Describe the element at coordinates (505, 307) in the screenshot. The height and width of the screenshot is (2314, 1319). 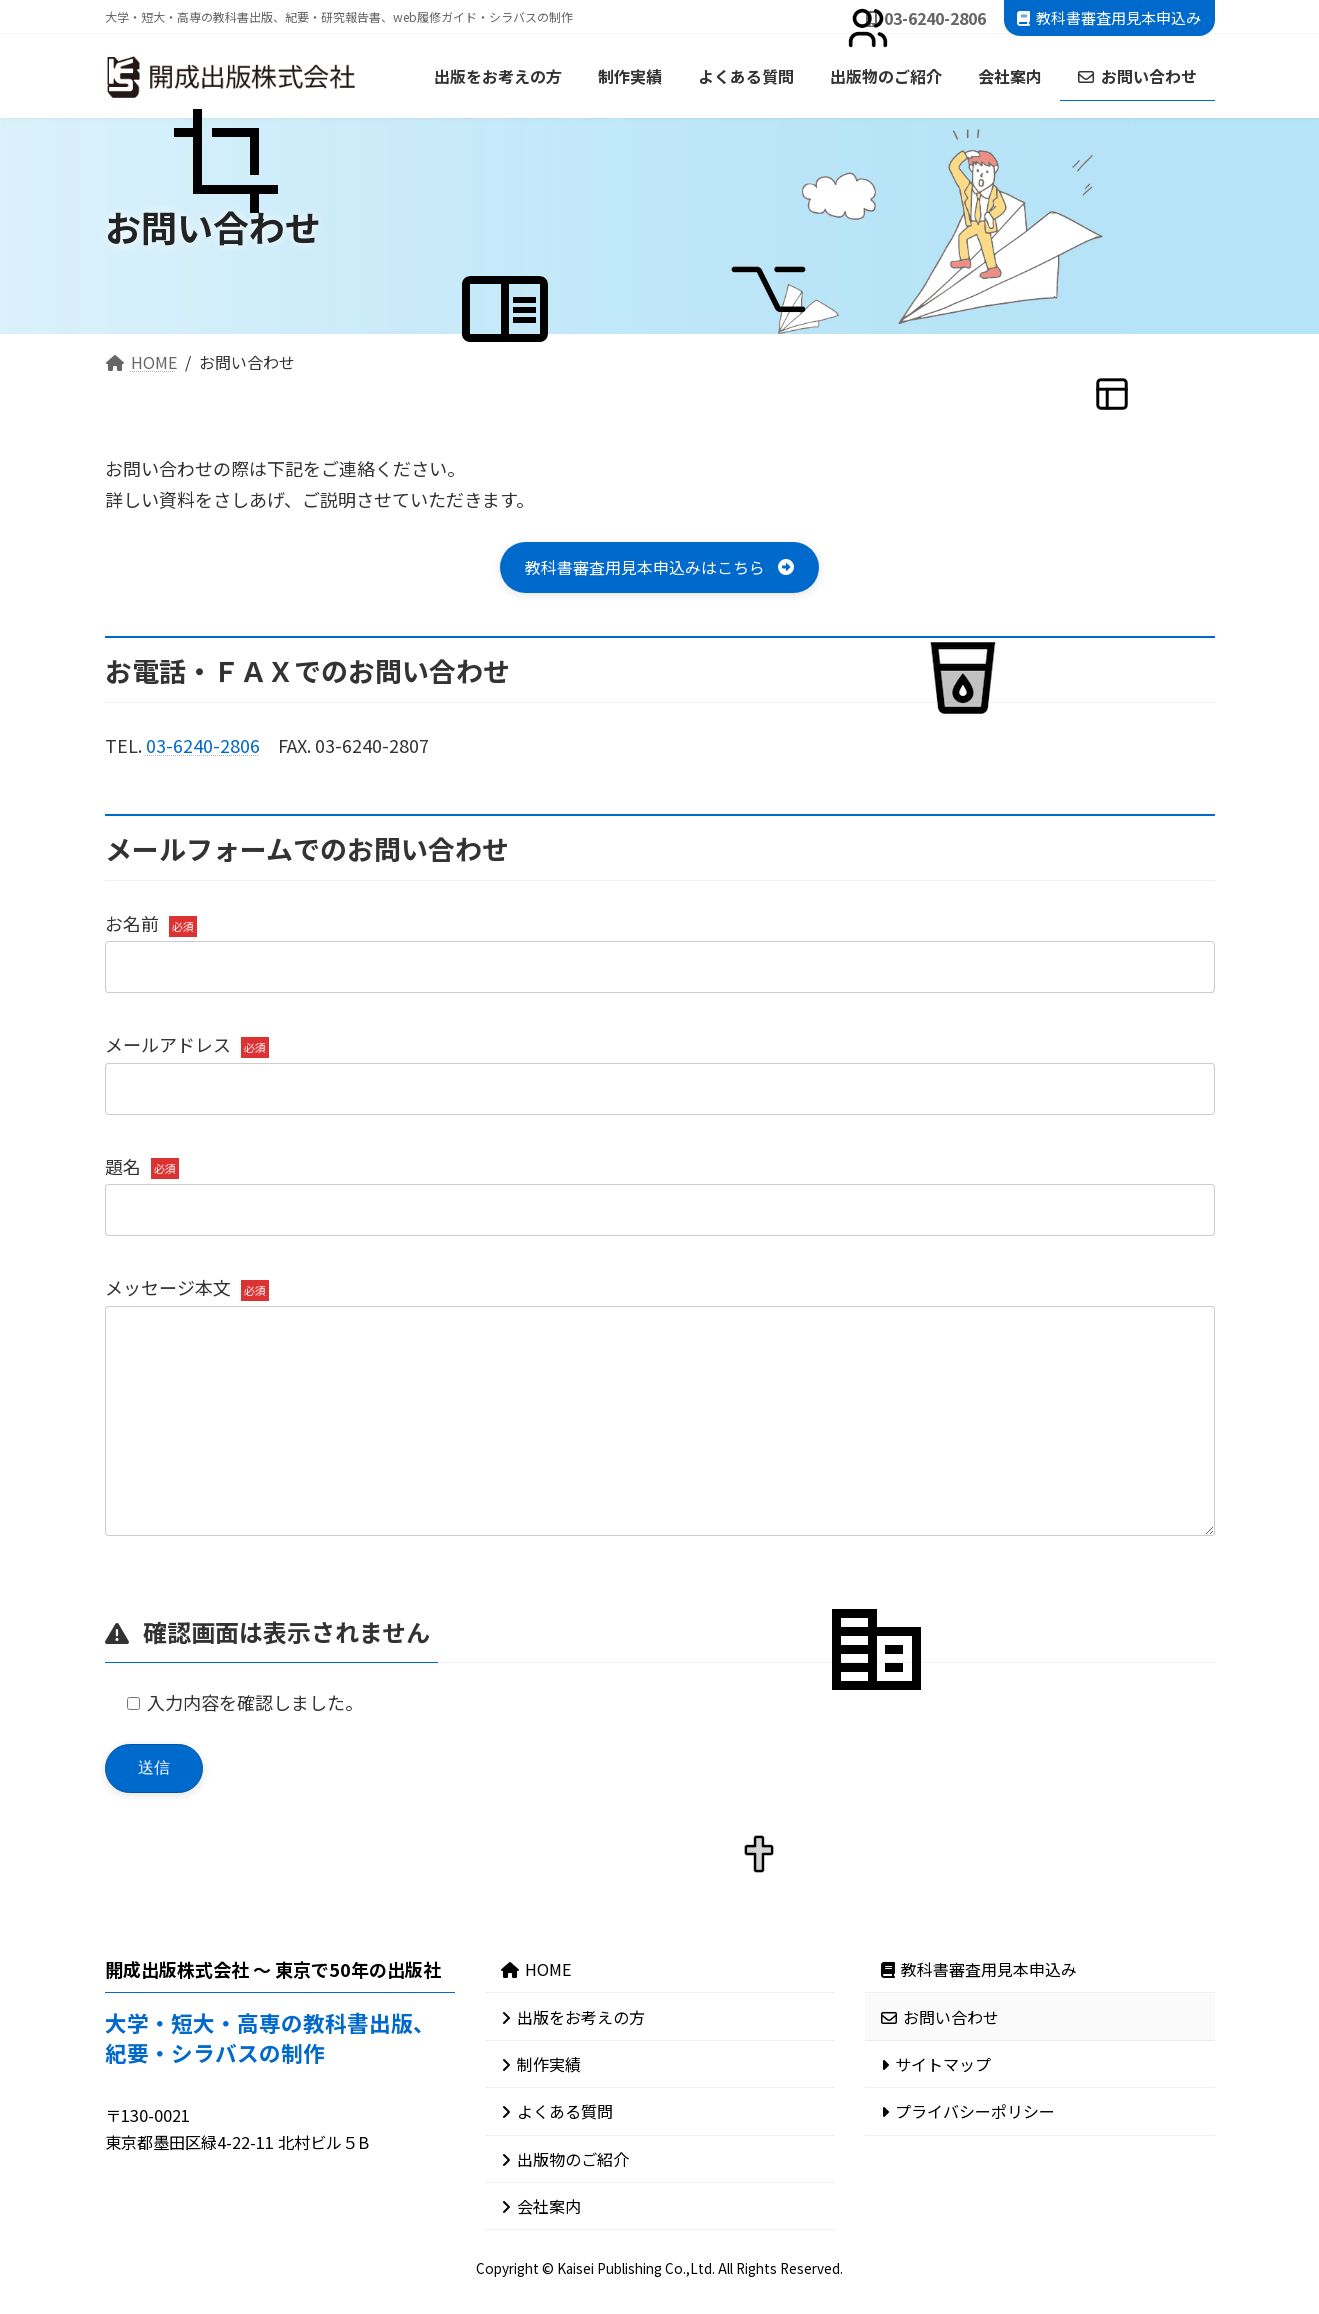
I see `switch to reader mode for distraction-free reading` at that location.